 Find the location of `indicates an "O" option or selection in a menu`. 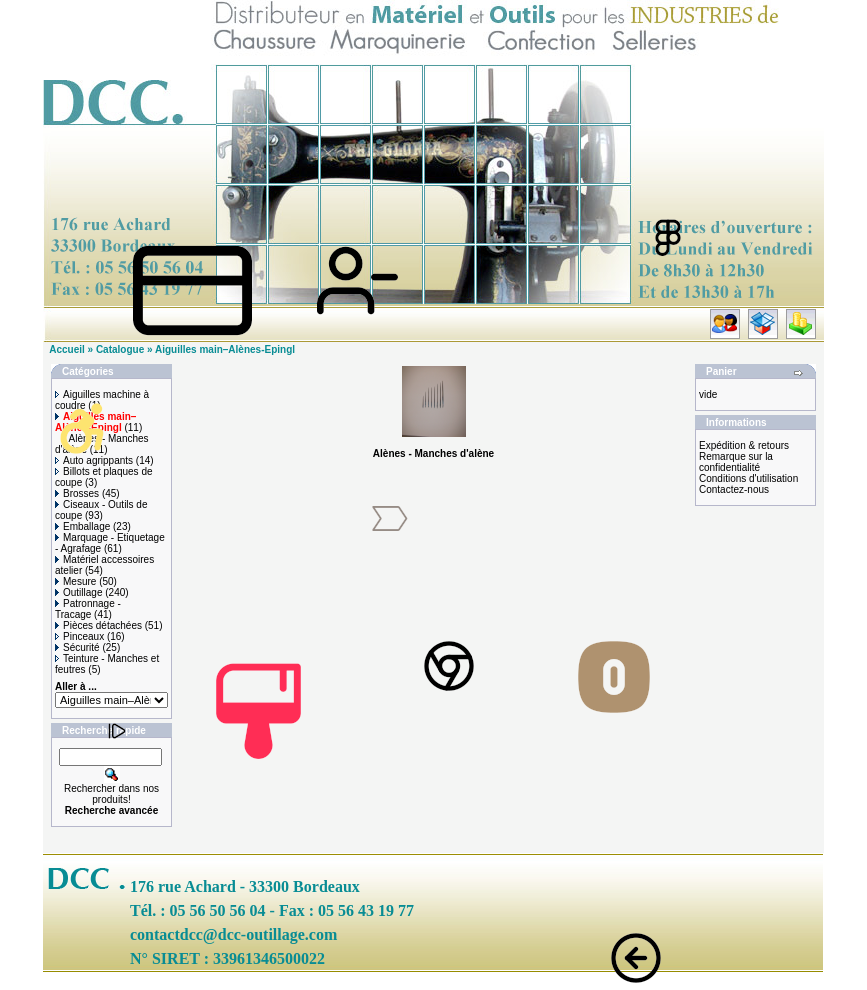

indicates an "O" option or selection in a menu is located at coordinates (614, 677).